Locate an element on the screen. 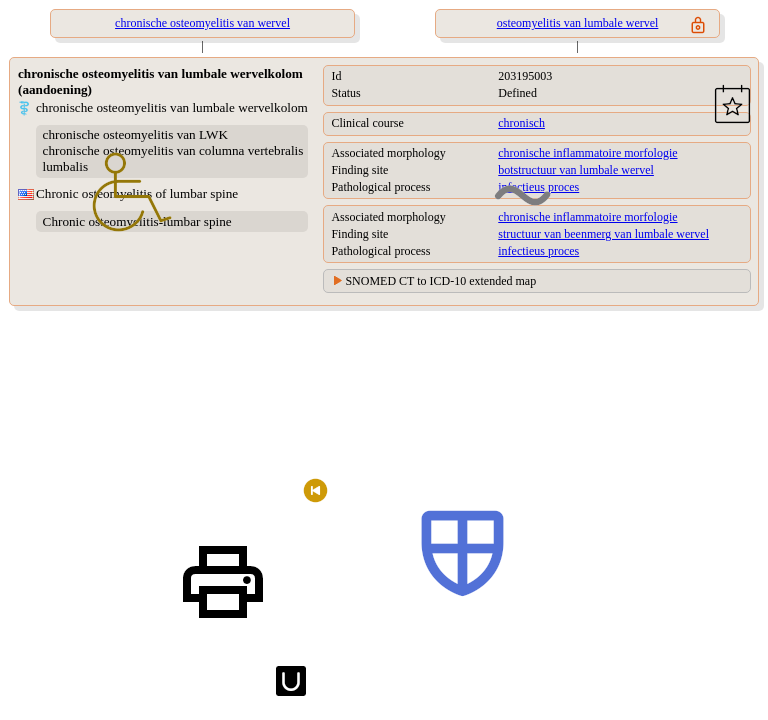 This screenshot has width=768, height=720. indicates a locked or secure item is located at coordinates (698, 25).